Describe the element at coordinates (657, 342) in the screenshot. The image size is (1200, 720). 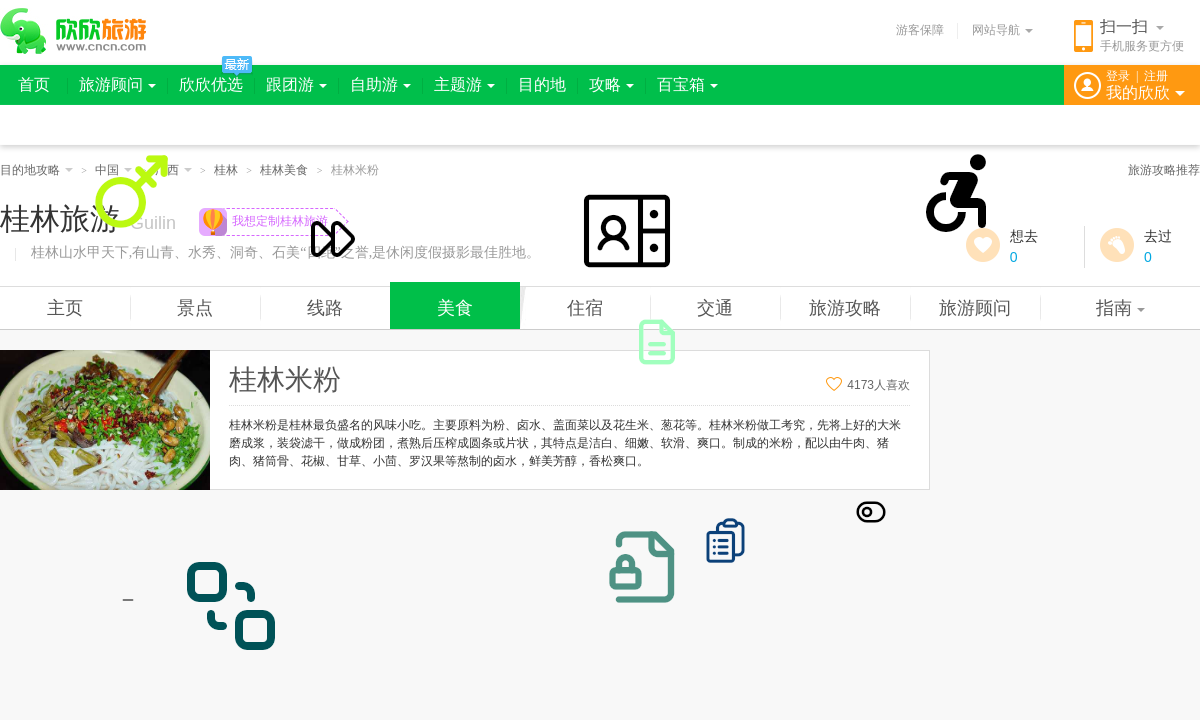
I see `view file details or description` at that location.